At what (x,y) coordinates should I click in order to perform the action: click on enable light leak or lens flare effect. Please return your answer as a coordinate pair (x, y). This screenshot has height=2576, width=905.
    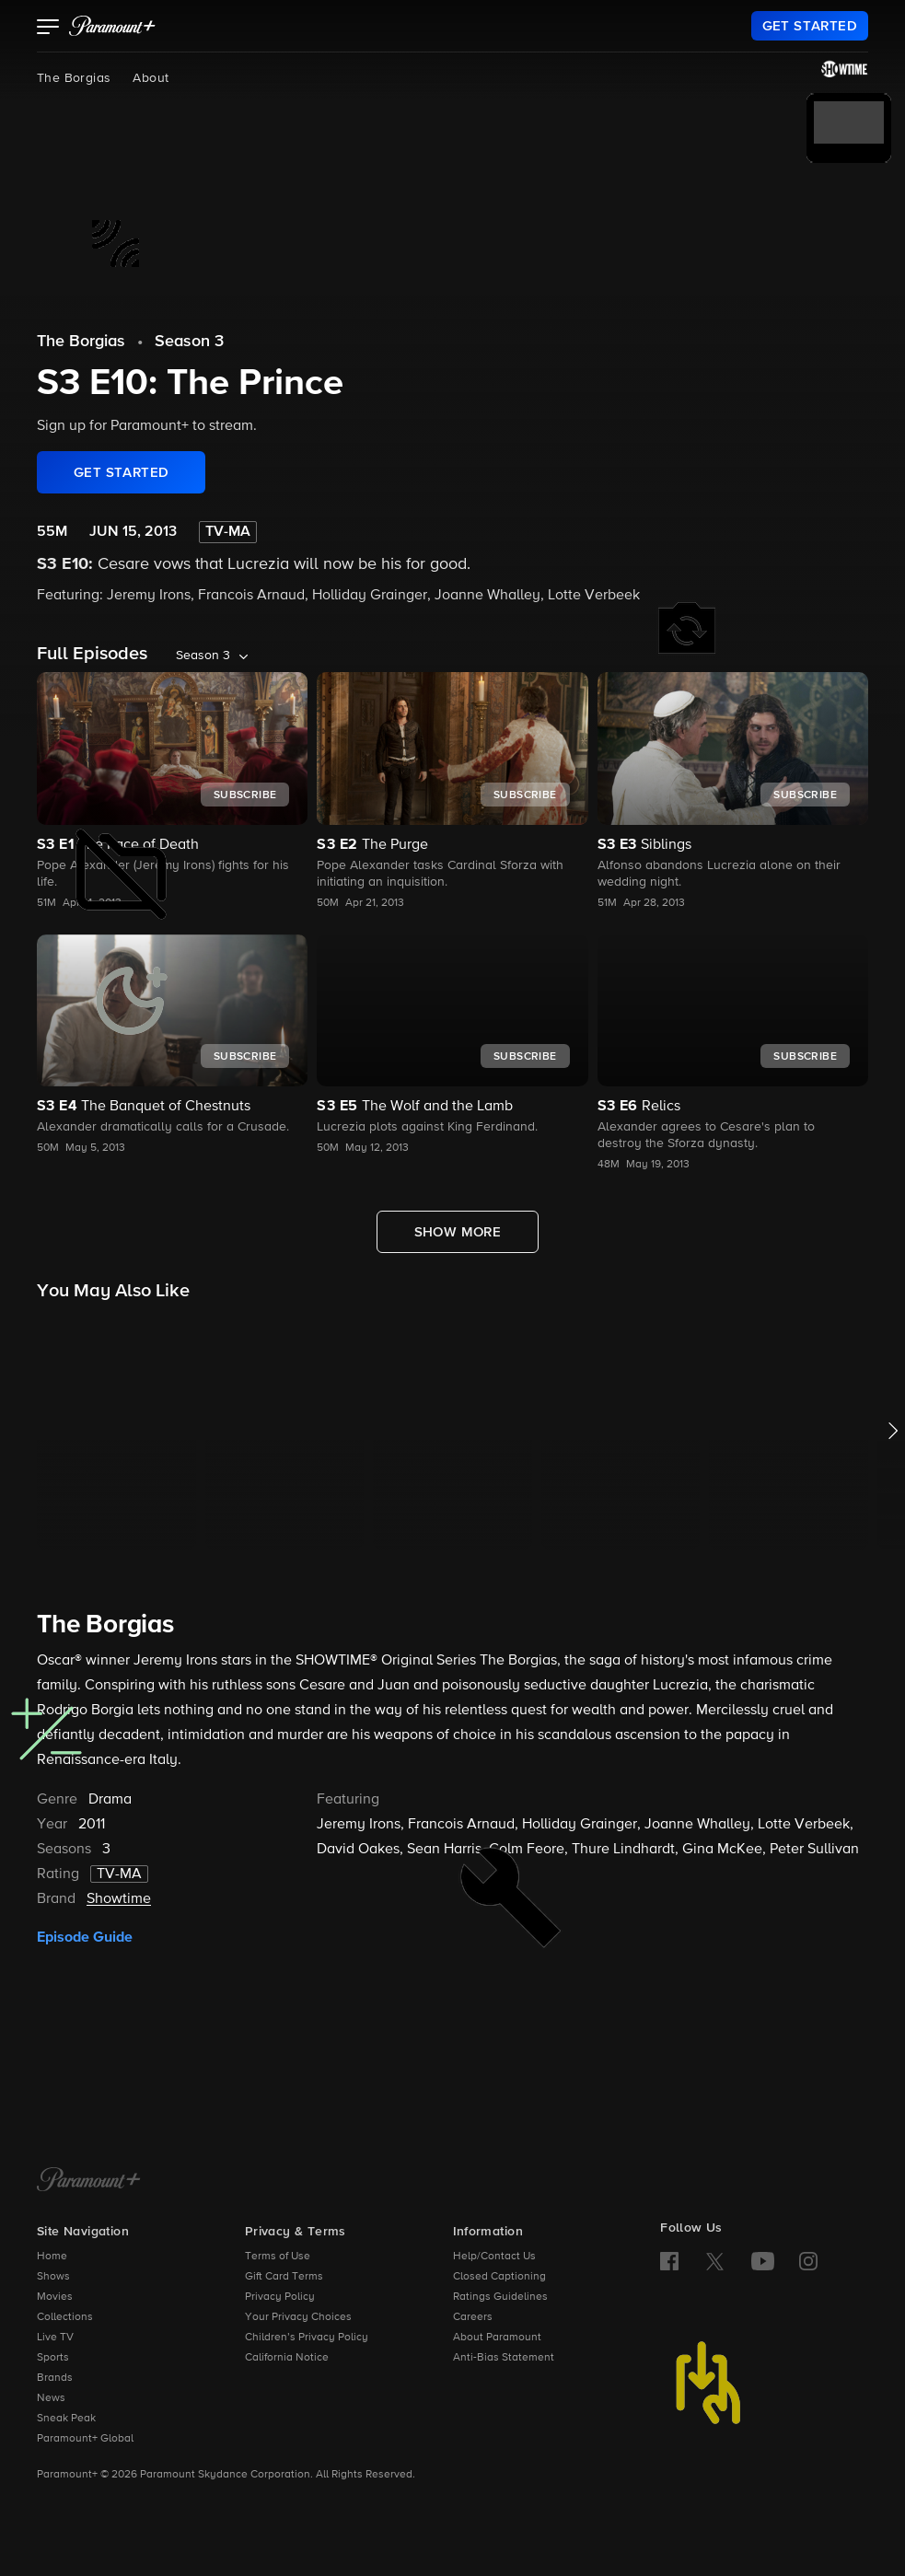
    Looking at the image, I should click on (115, 243).